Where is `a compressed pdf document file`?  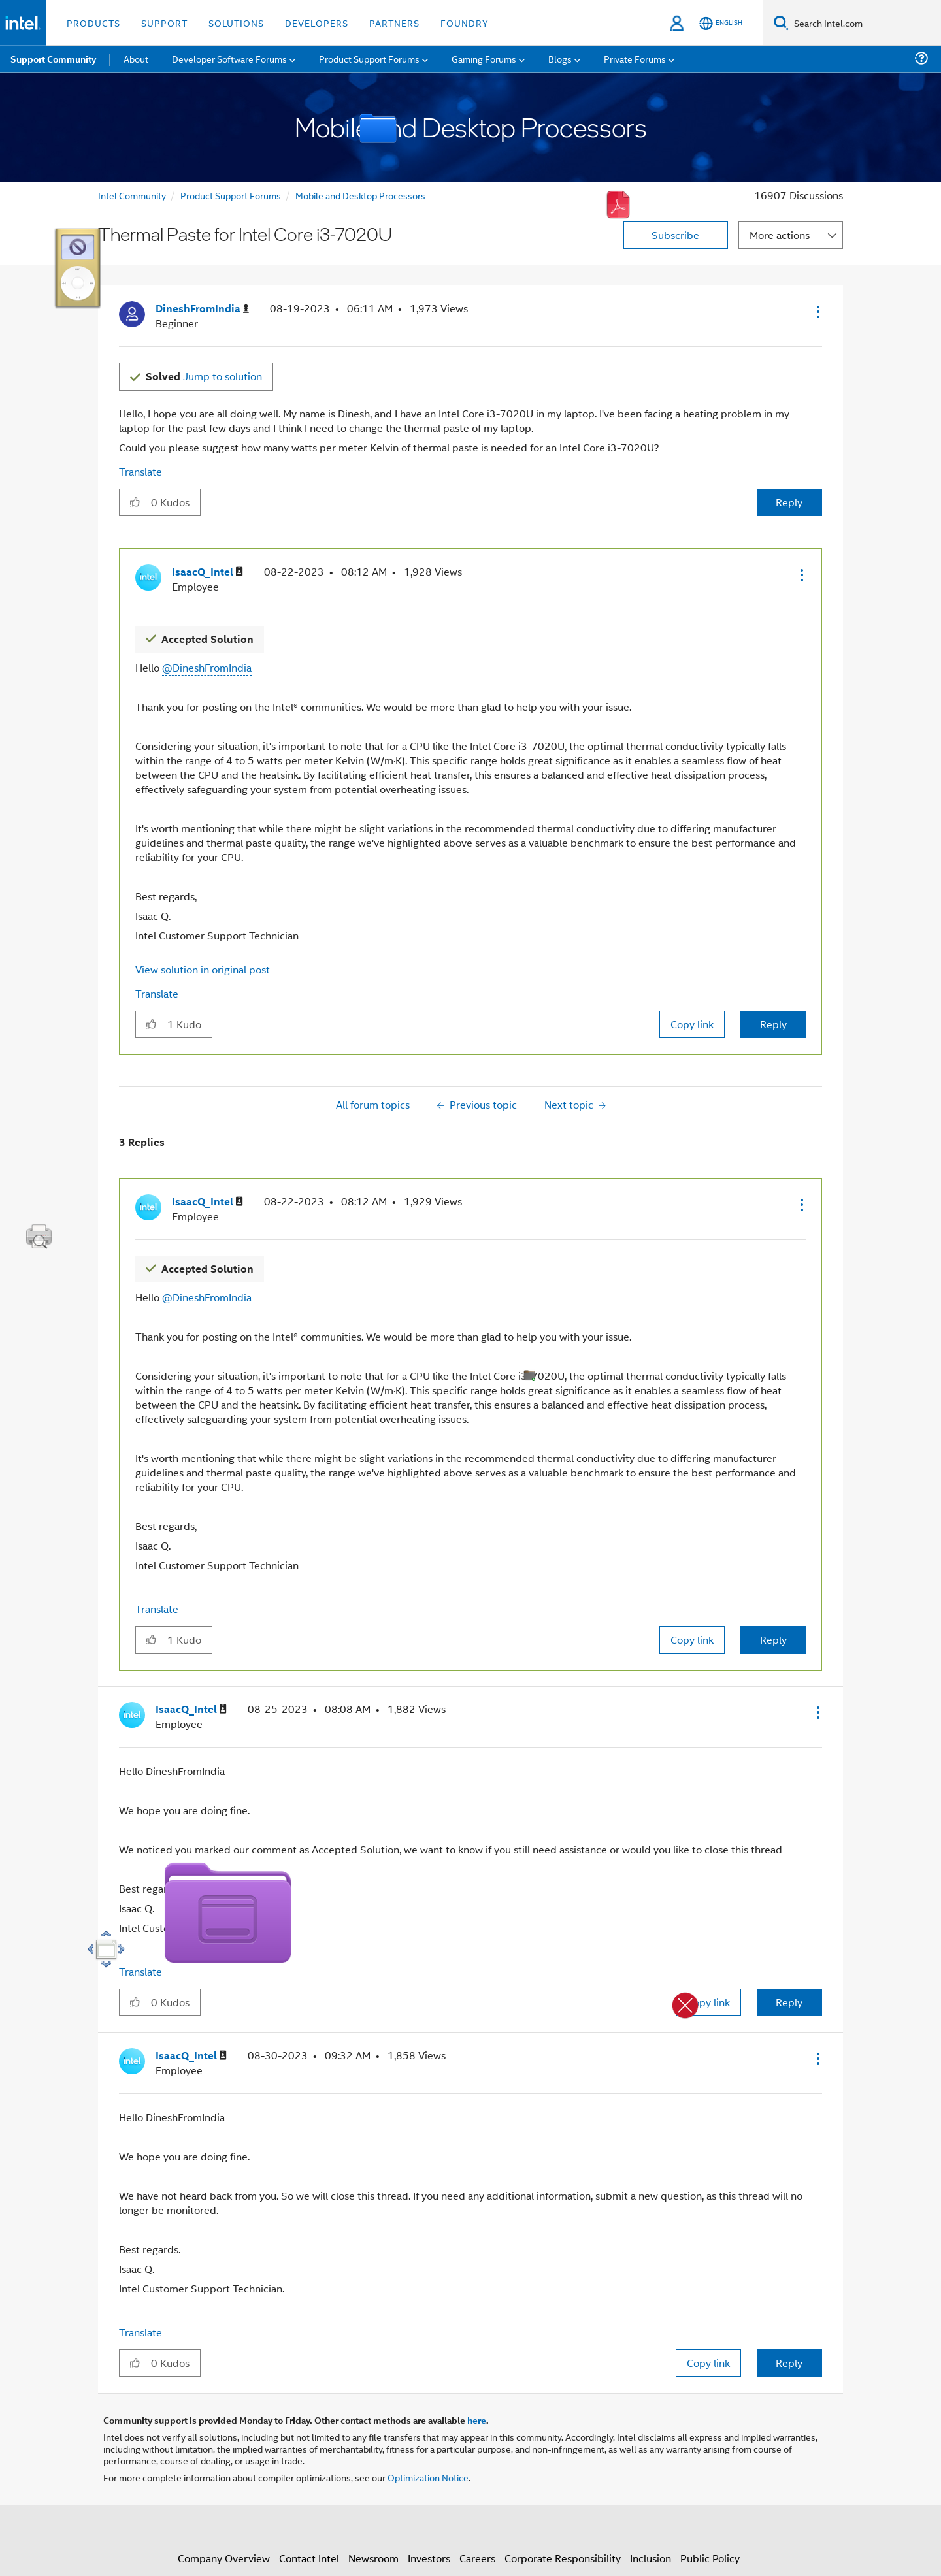
a compressed pdf document file is located at coordinates (618, 204).